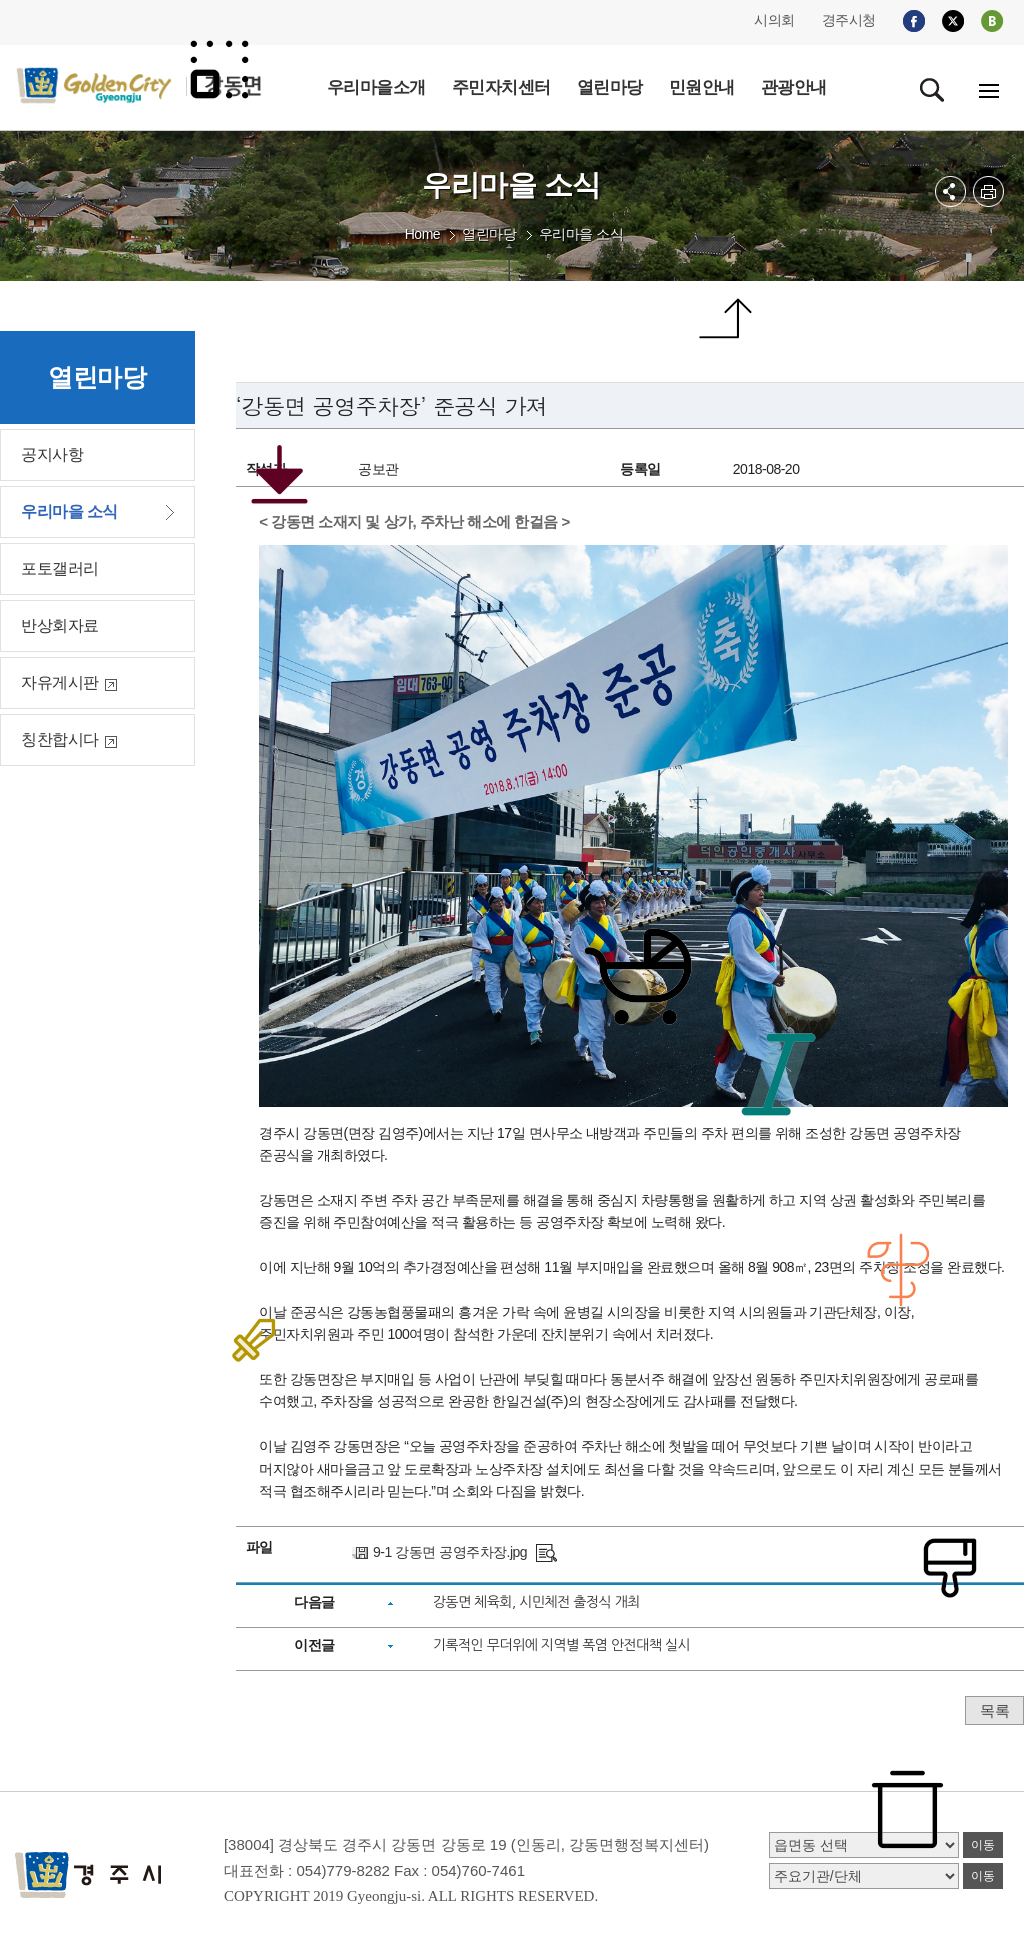  Describe the element at coordinates (907, 1812) in the screenshot. I see `delete this item` at that location.